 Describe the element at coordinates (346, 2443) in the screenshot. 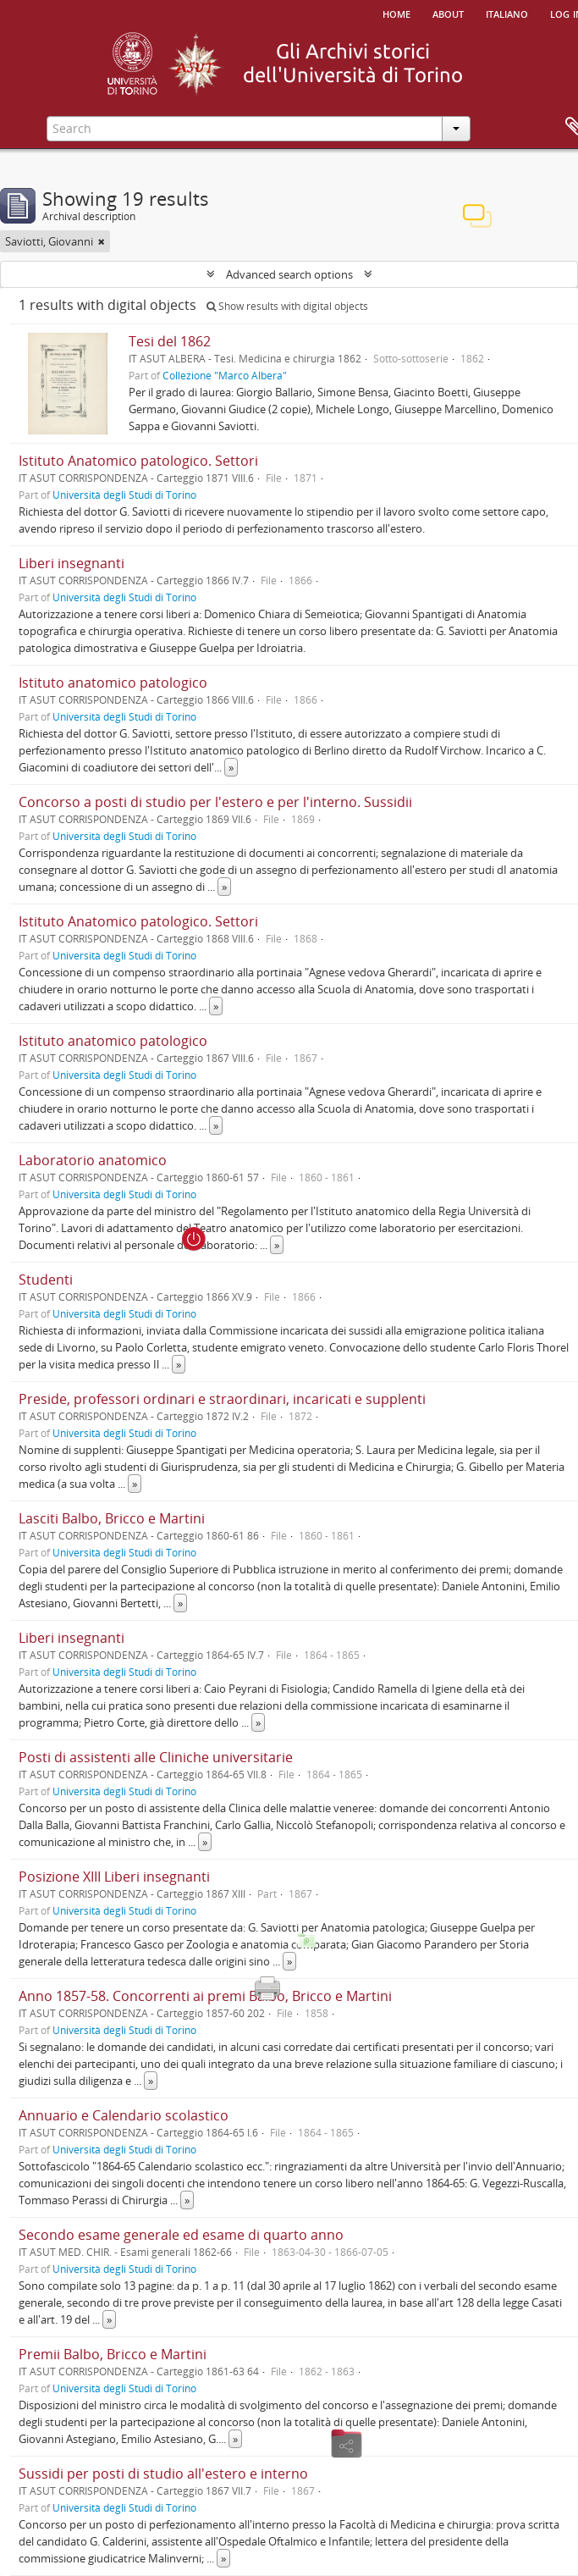

I see `open your public shared folder` at that location.